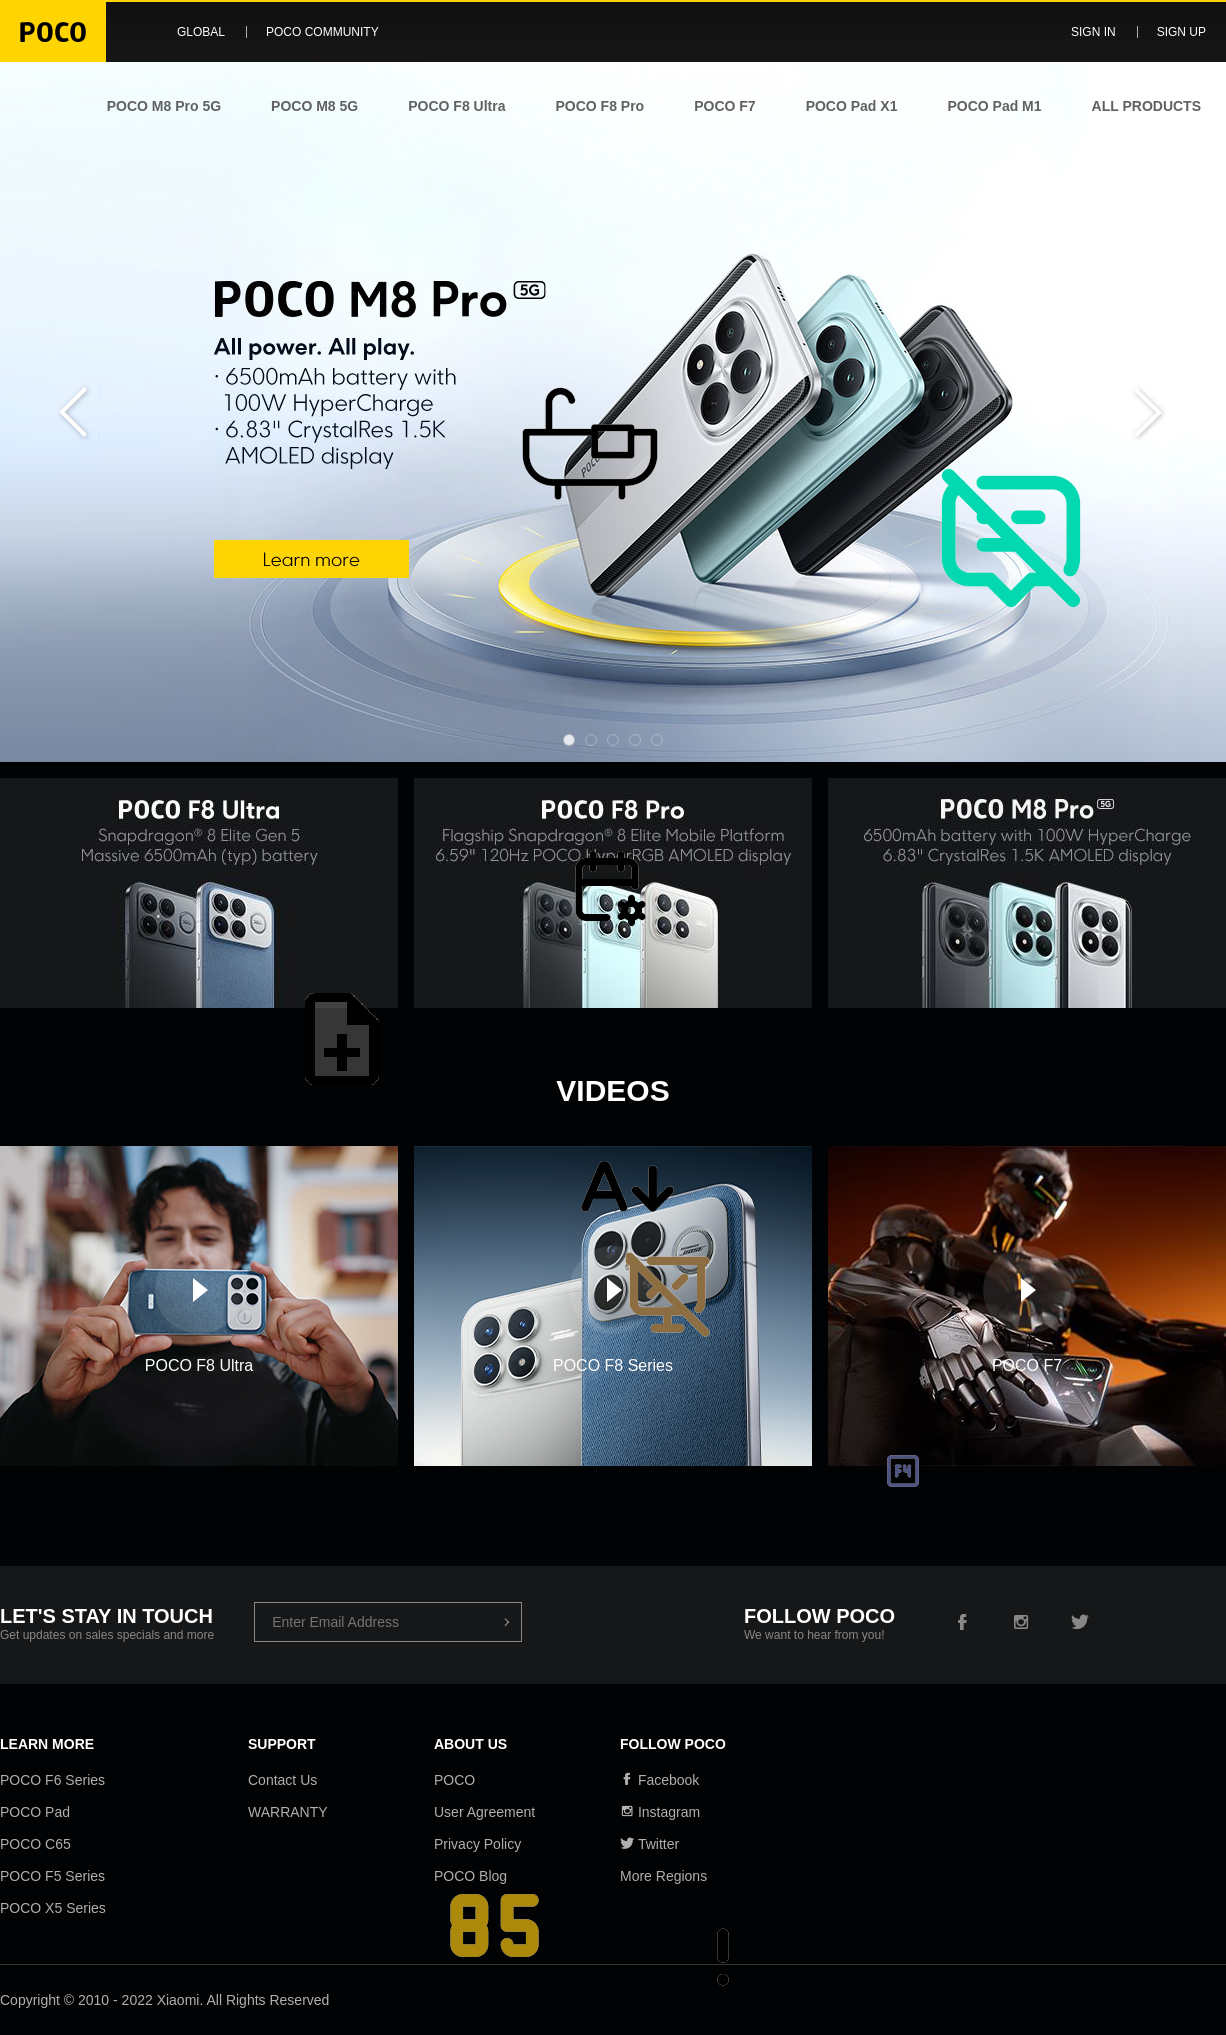 The height and width of the screenshot is (2035, 1226). I want to click on indicates bathroom amenities available, so click(590, 446).